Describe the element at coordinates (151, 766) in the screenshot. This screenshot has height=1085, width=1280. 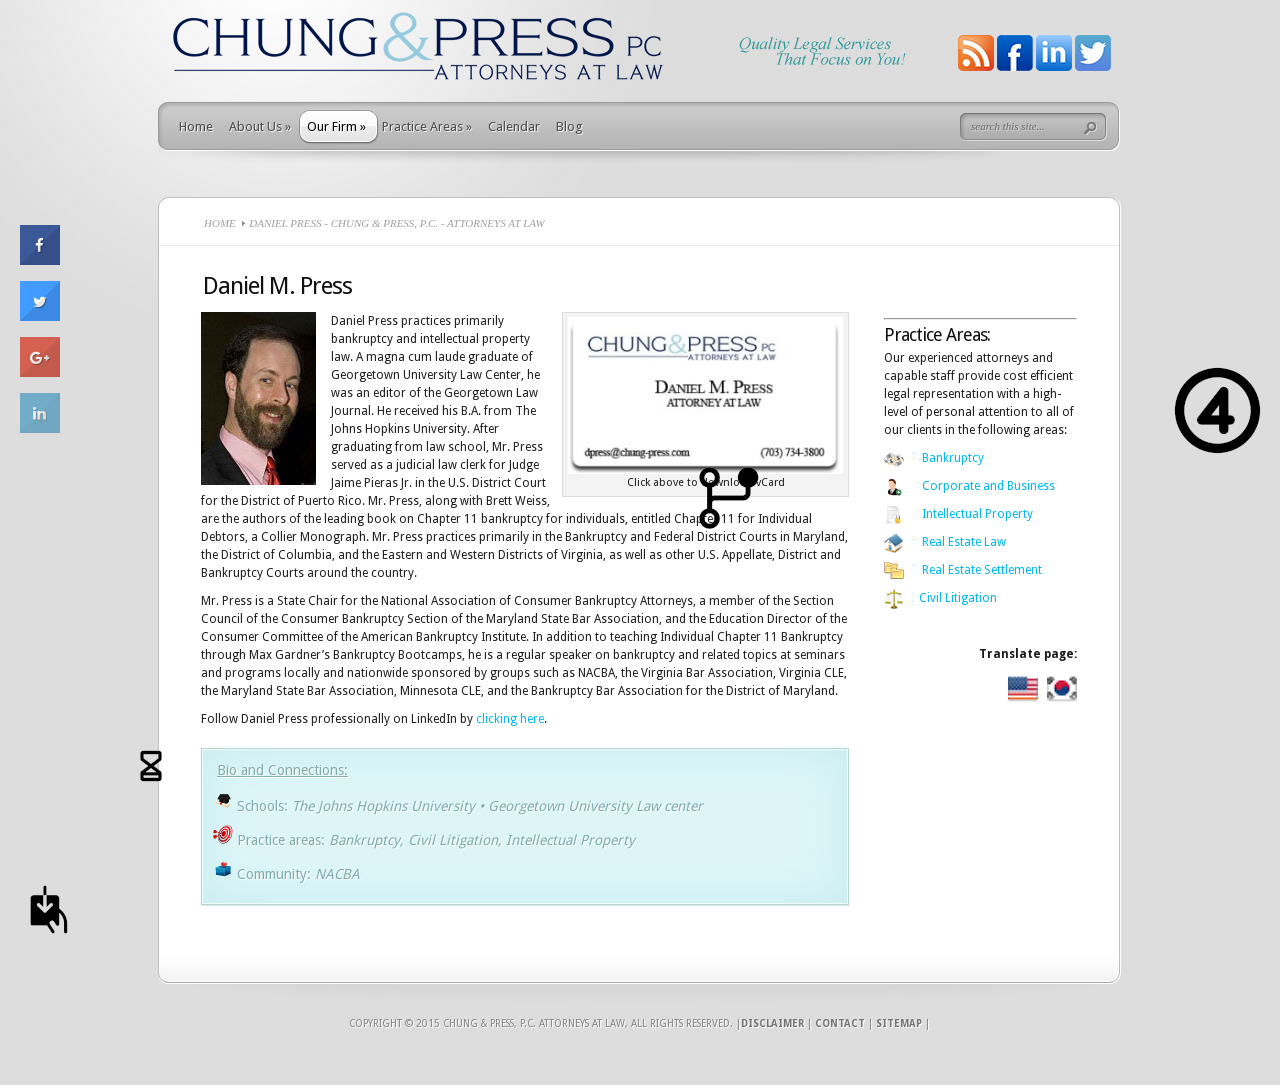
I see `indicates time is running low` at that location.